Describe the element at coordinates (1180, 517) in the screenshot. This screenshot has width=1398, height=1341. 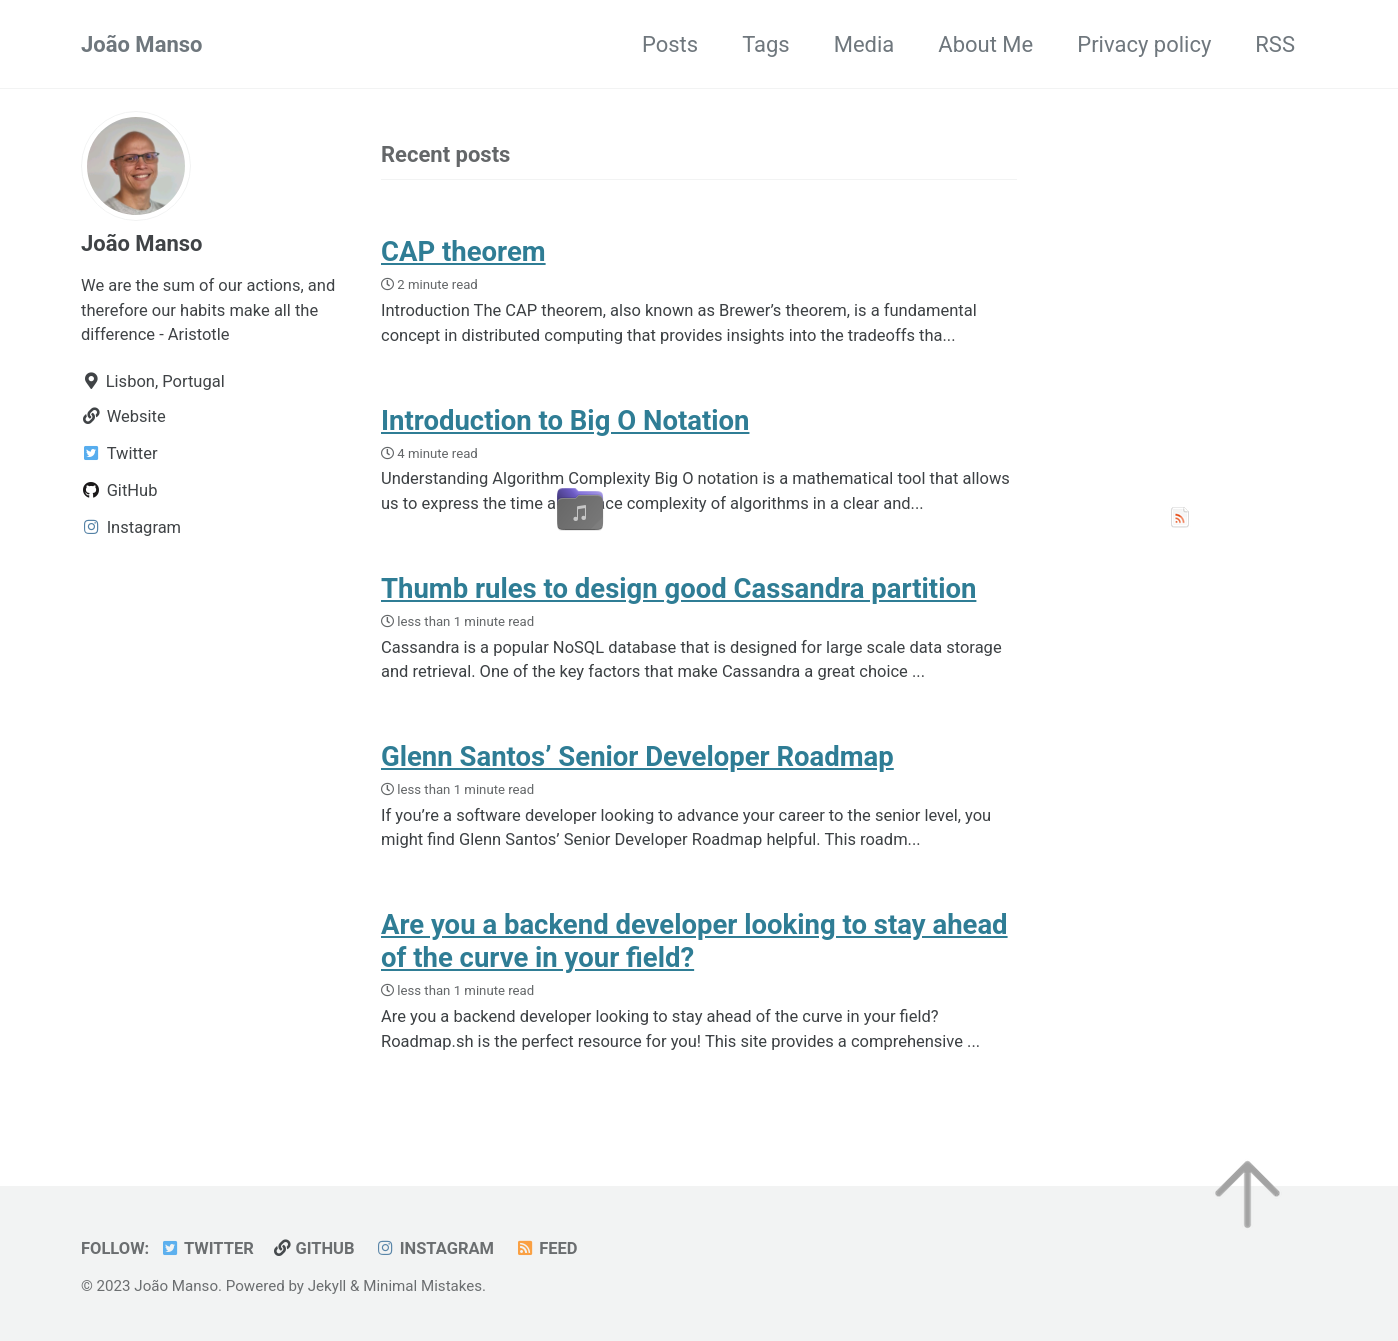
I see `an RSS feed file or document` at that location.